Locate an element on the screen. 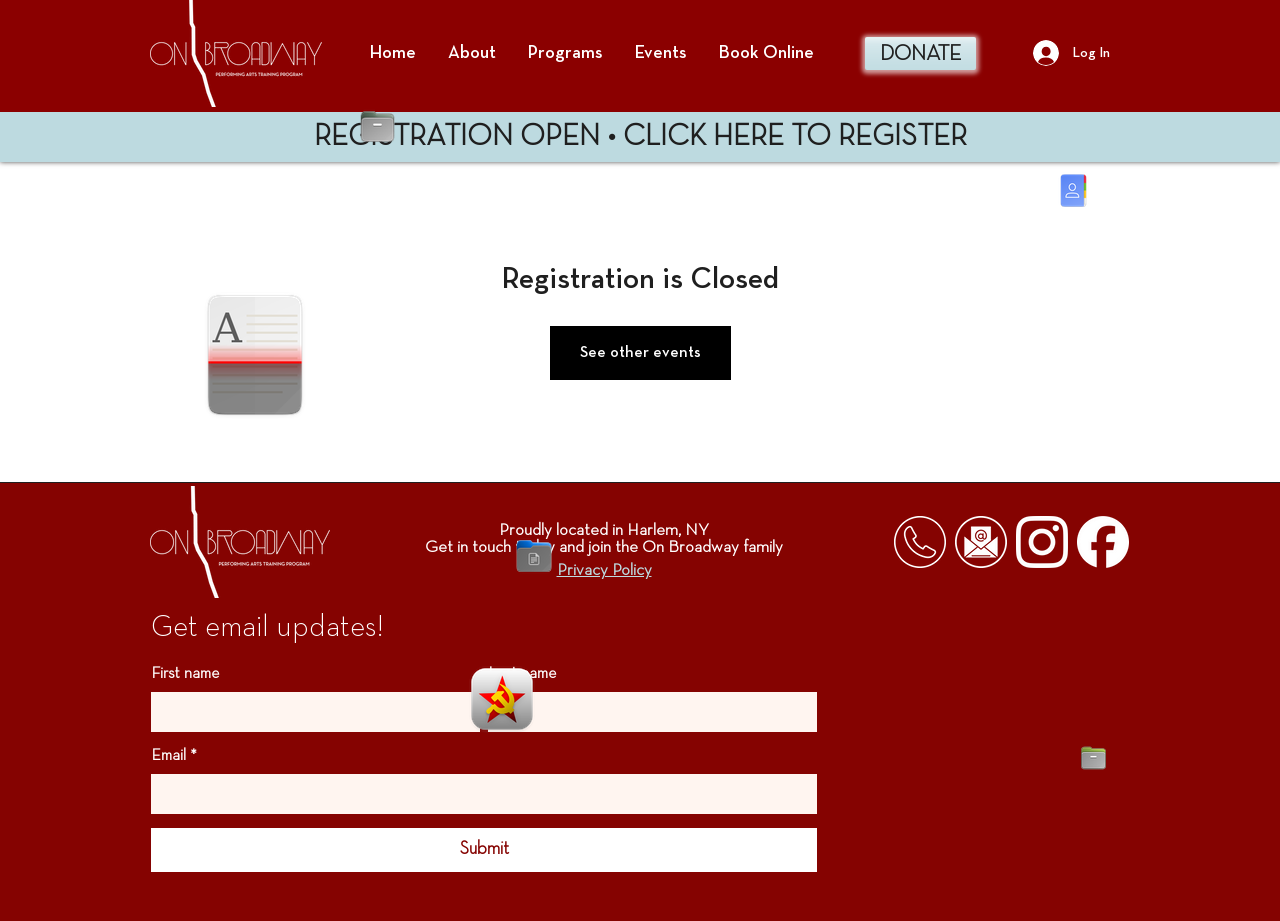 The height and width of the screenshot is (921, 1280). open the file manager is located at coordinates (377, 126).